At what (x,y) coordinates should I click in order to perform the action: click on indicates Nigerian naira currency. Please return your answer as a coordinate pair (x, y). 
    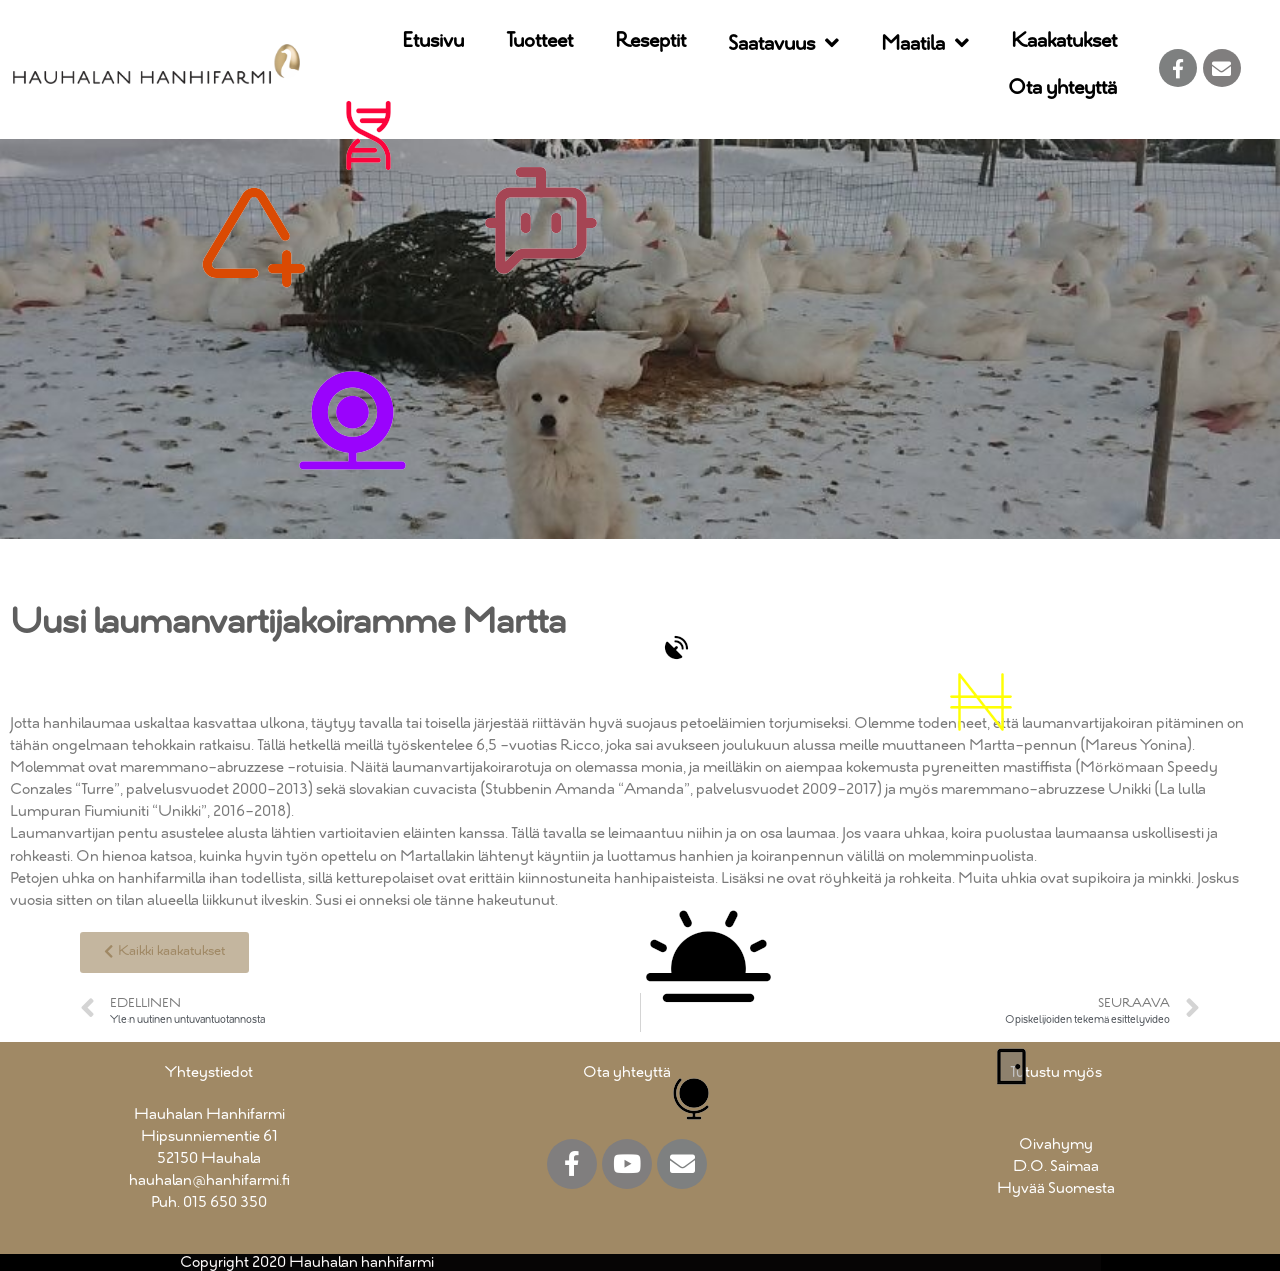
    Looking at the image, I should click on (981, 702).